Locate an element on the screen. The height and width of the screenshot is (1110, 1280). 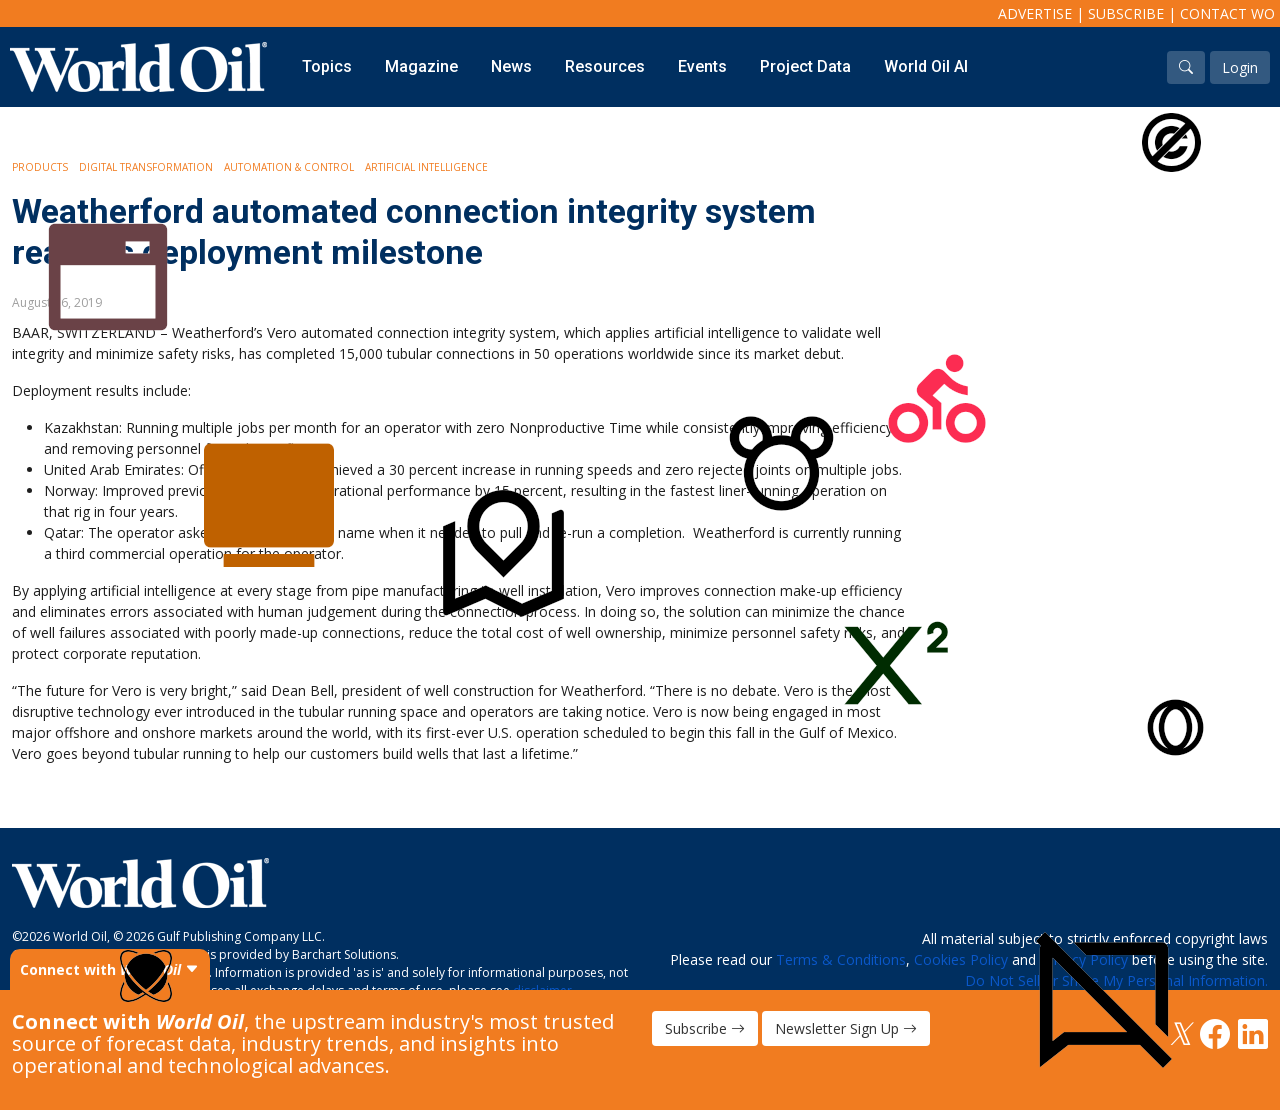
ReactOS project logo is located at coordinates (146, 976).